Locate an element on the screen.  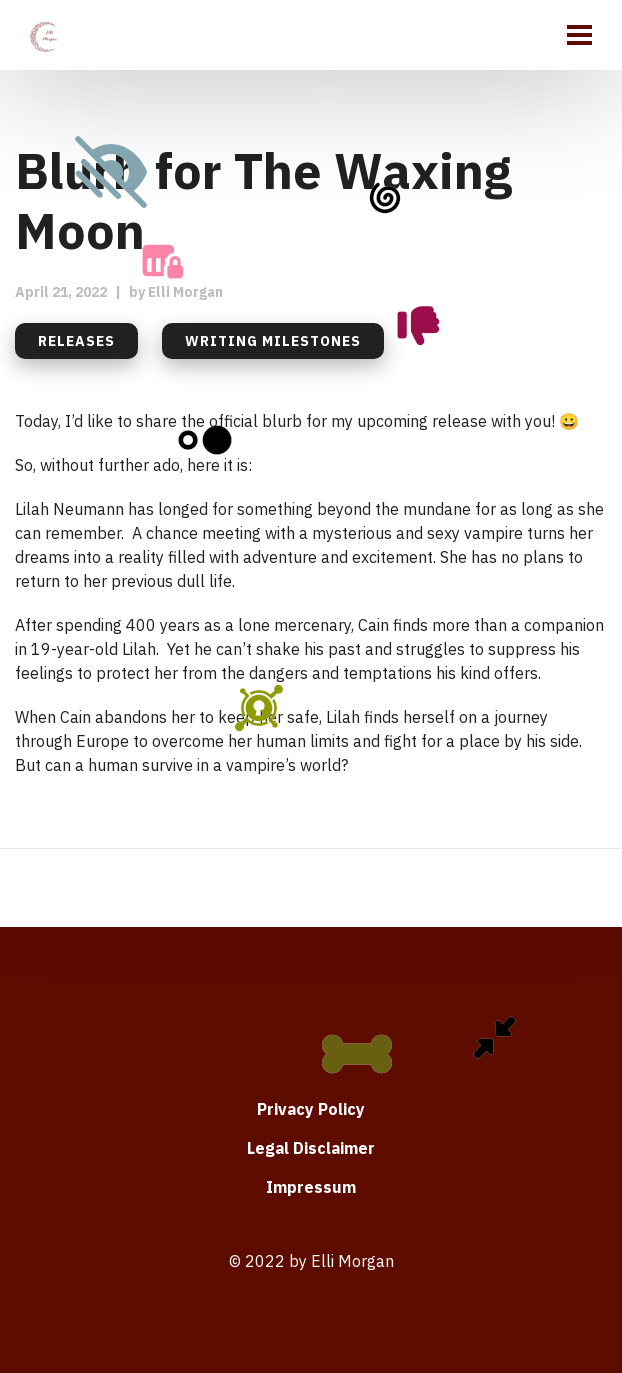
exit fullscreen mode is located at coordinates (494, 1037).